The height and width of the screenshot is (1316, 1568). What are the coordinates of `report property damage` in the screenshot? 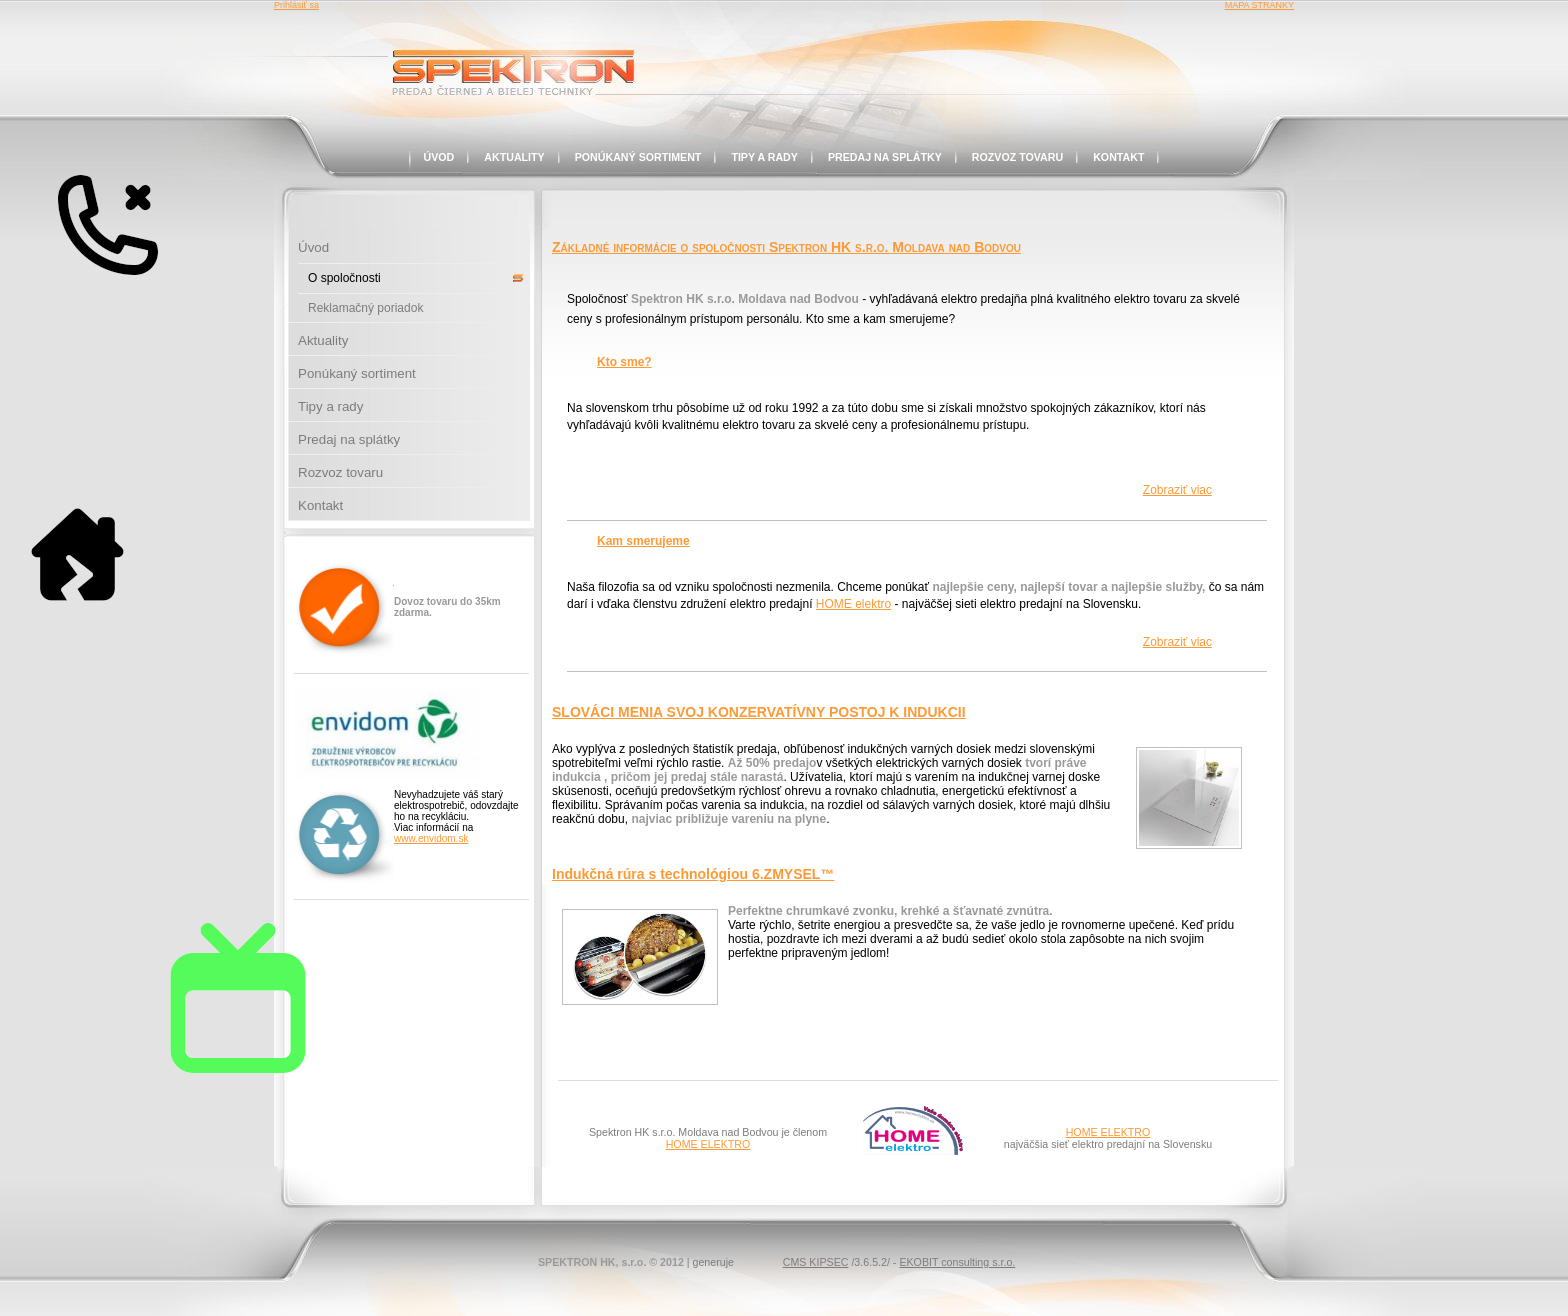 It's located at (77, 554).